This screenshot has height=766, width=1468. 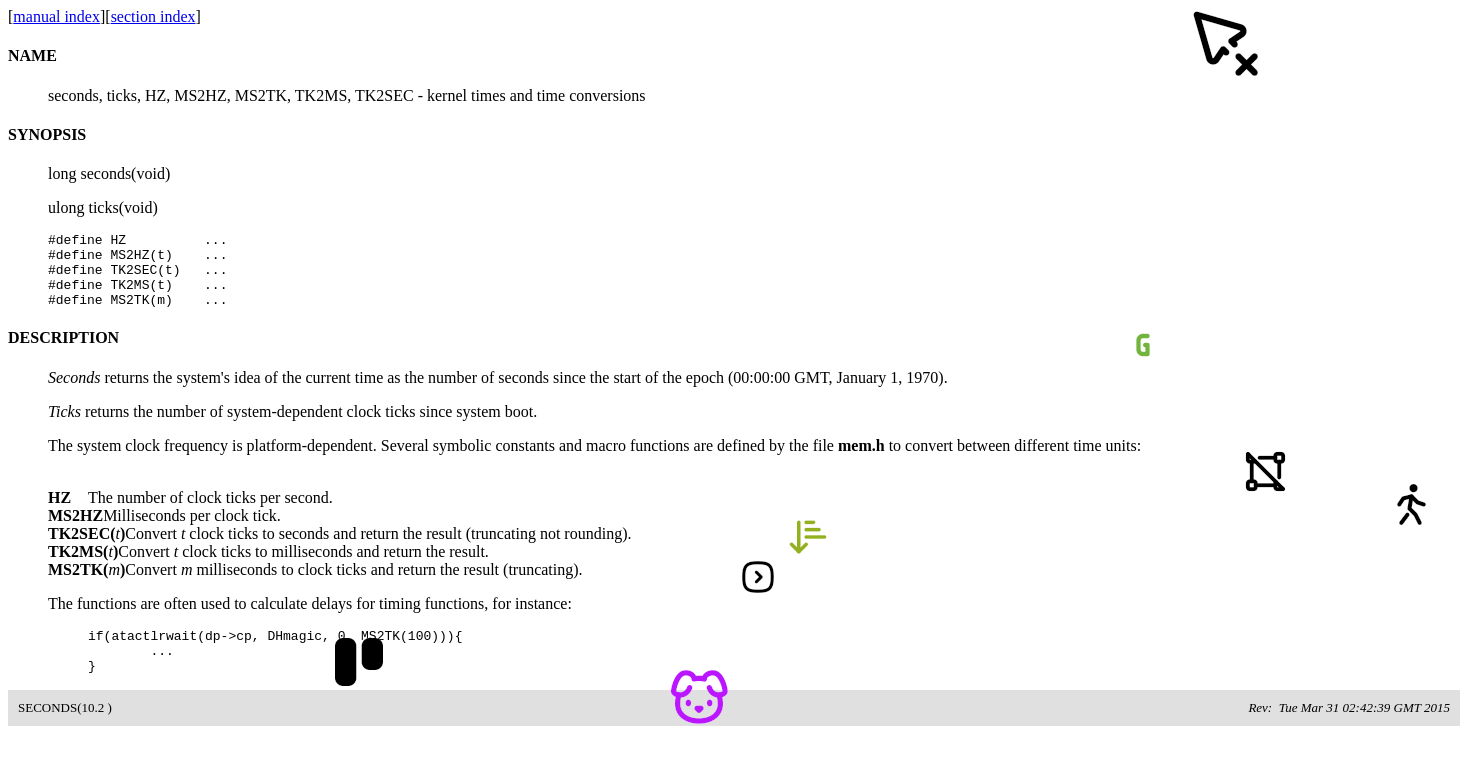 I want to click on indicates GPRS/2G network connection, so click(x=1143, y=345).